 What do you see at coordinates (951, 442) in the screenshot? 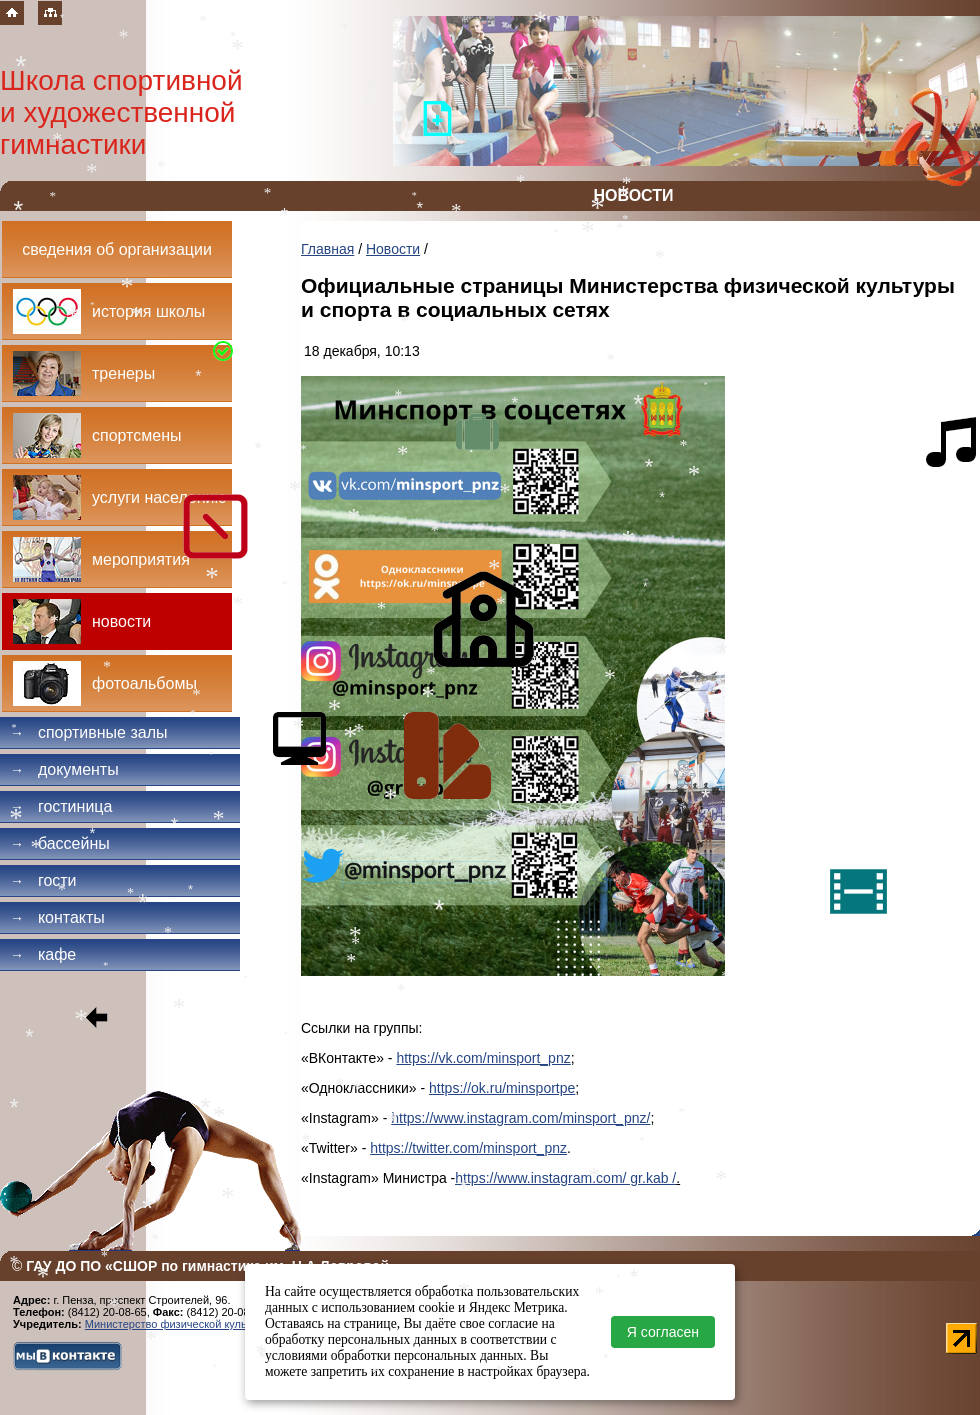
I see `access music library or player` at bounding box center [951, 442].